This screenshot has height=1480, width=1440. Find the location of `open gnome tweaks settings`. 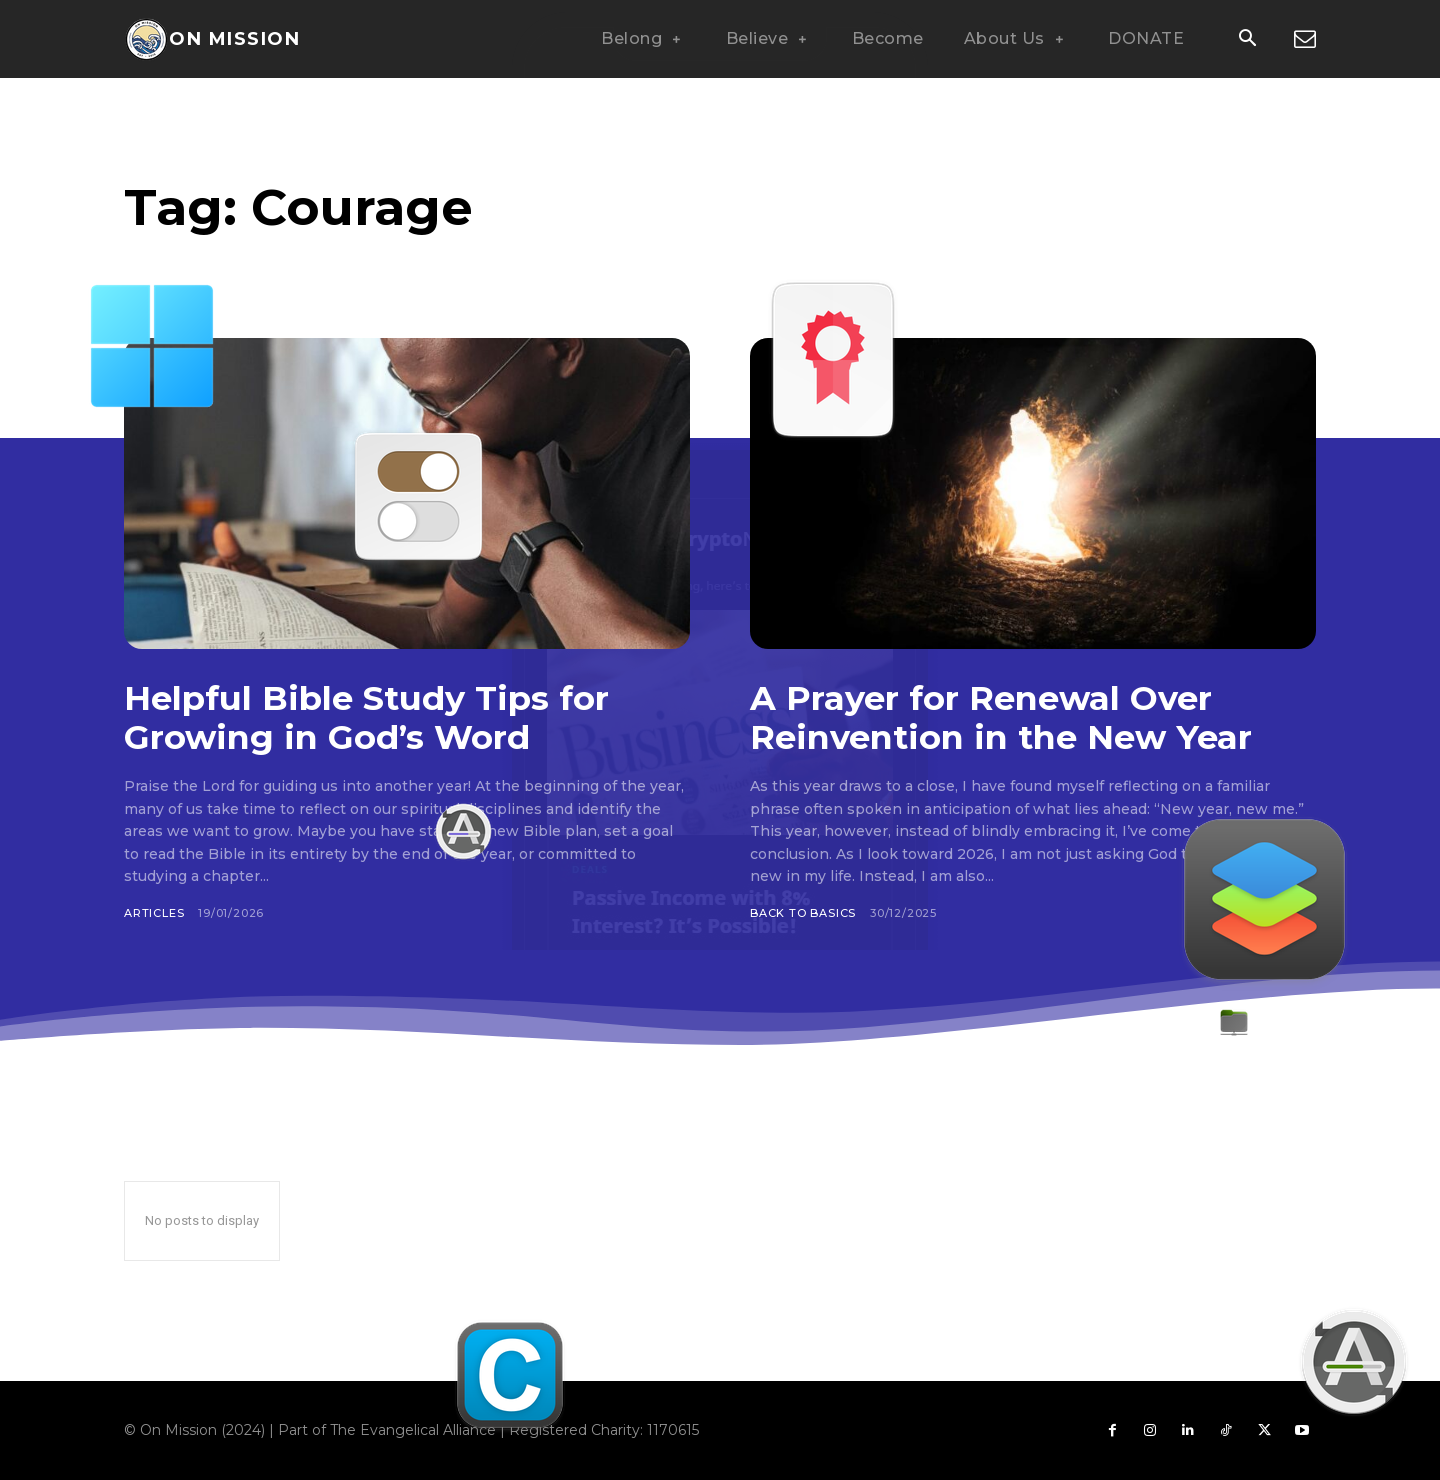

open gnome tweaks settings is located at coordinates (418, 496).